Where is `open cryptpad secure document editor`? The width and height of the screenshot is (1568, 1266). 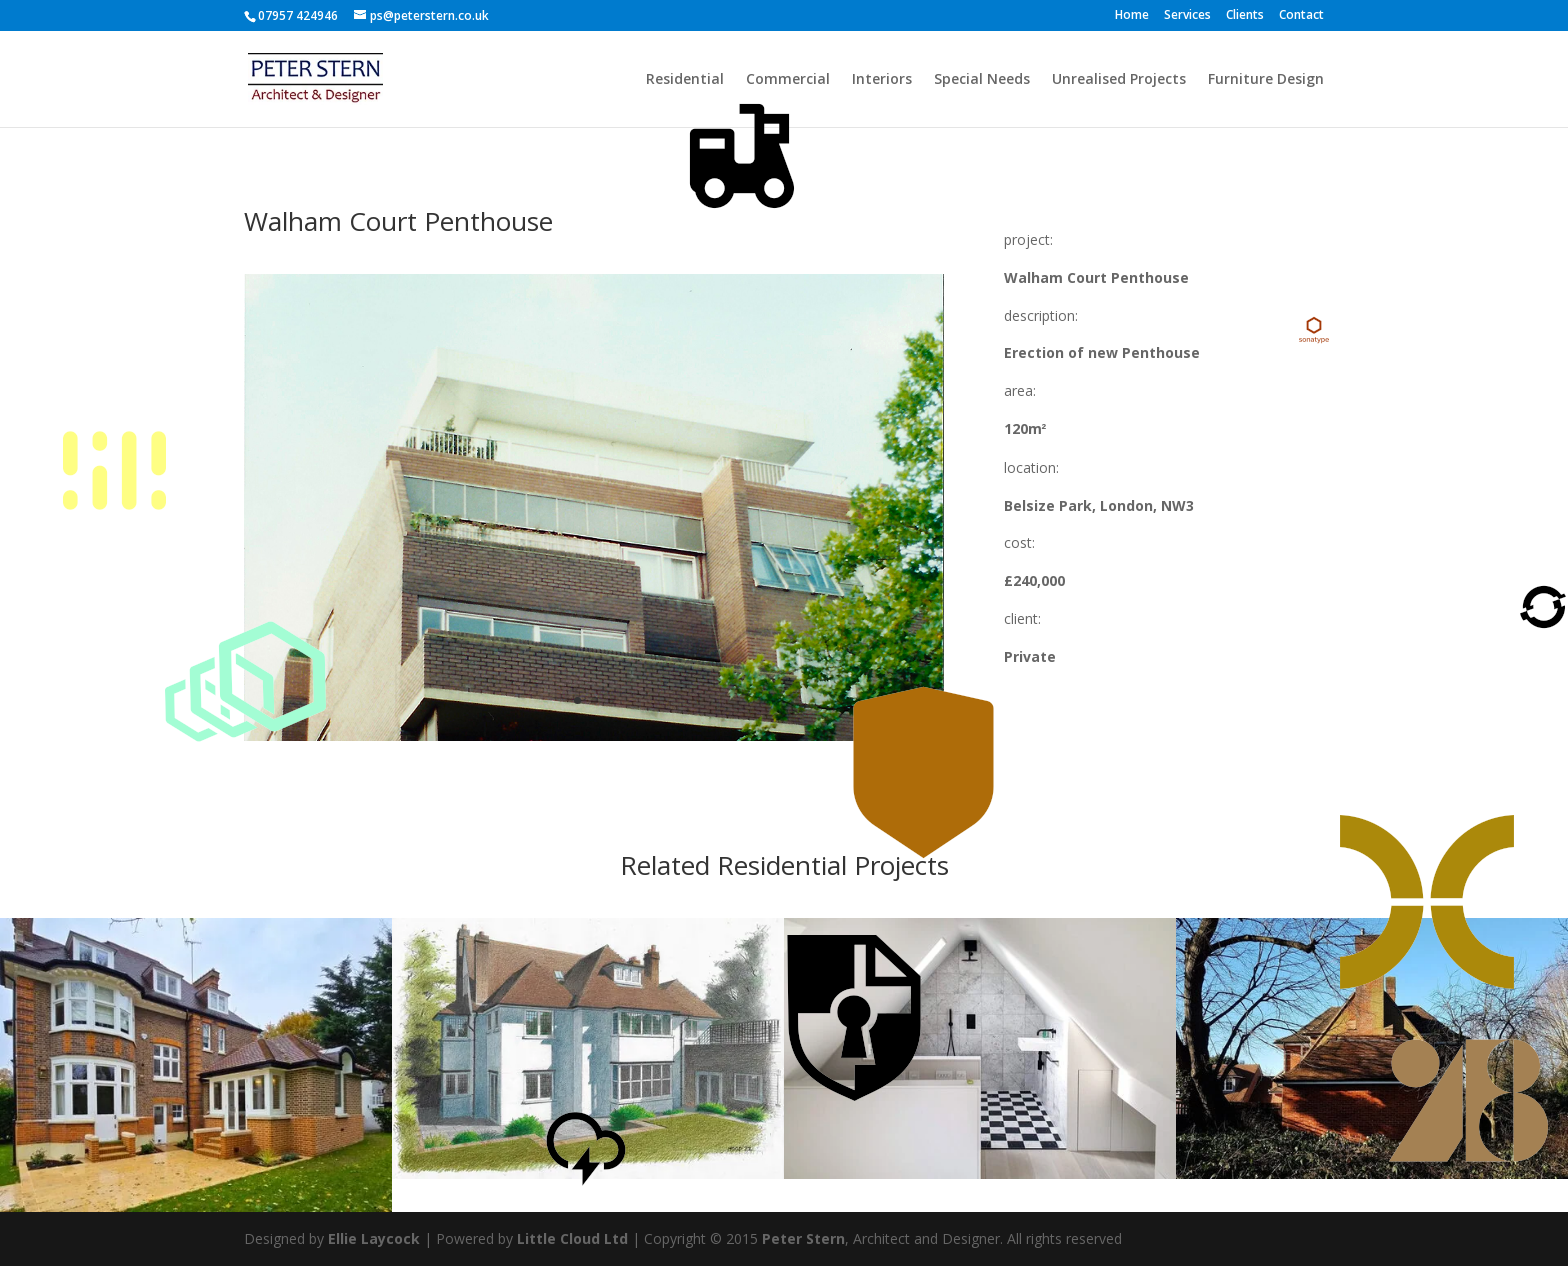 open cryptpad secure document editor is located at coordinates (854, 1018).